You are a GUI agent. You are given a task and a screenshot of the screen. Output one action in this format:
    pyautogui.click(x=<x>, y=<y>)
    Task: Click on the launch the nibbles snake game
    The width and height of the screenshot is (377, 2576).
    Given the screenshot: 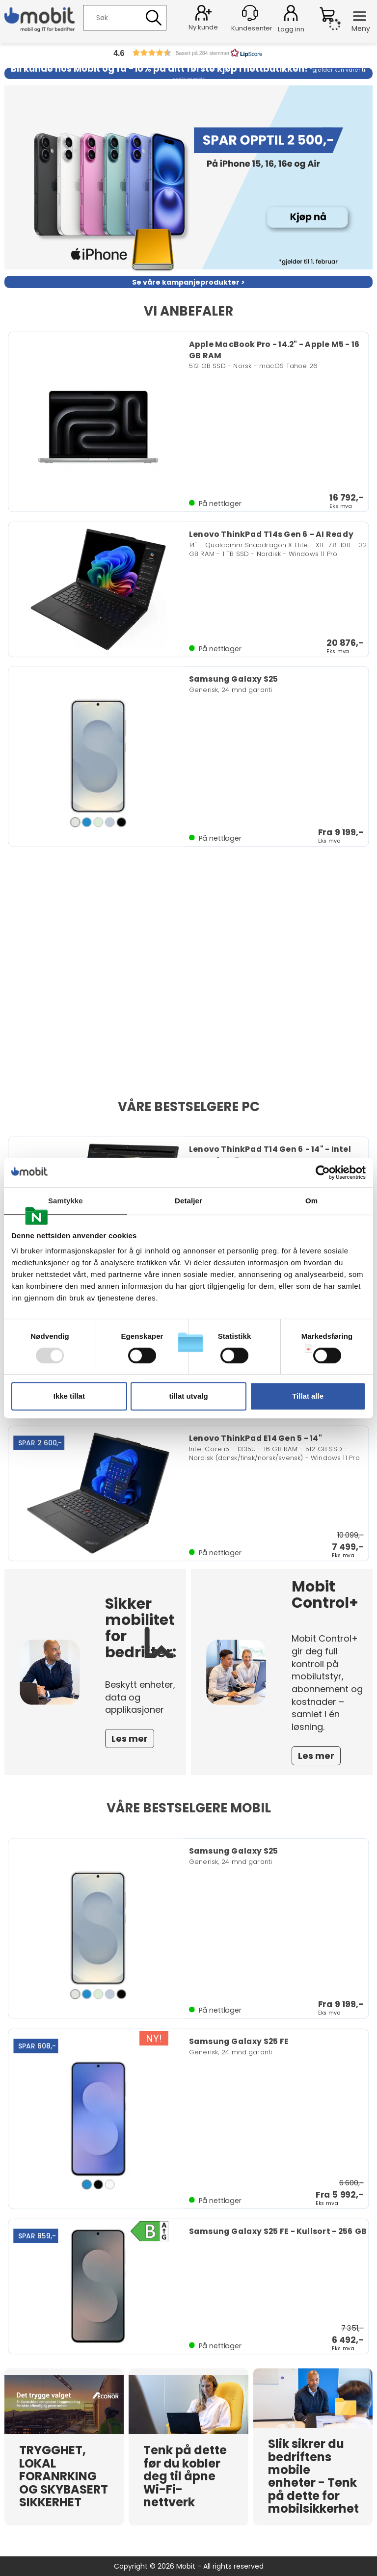 What is the action you would take?
    pyautogui.click(x=159, y=1644)
    